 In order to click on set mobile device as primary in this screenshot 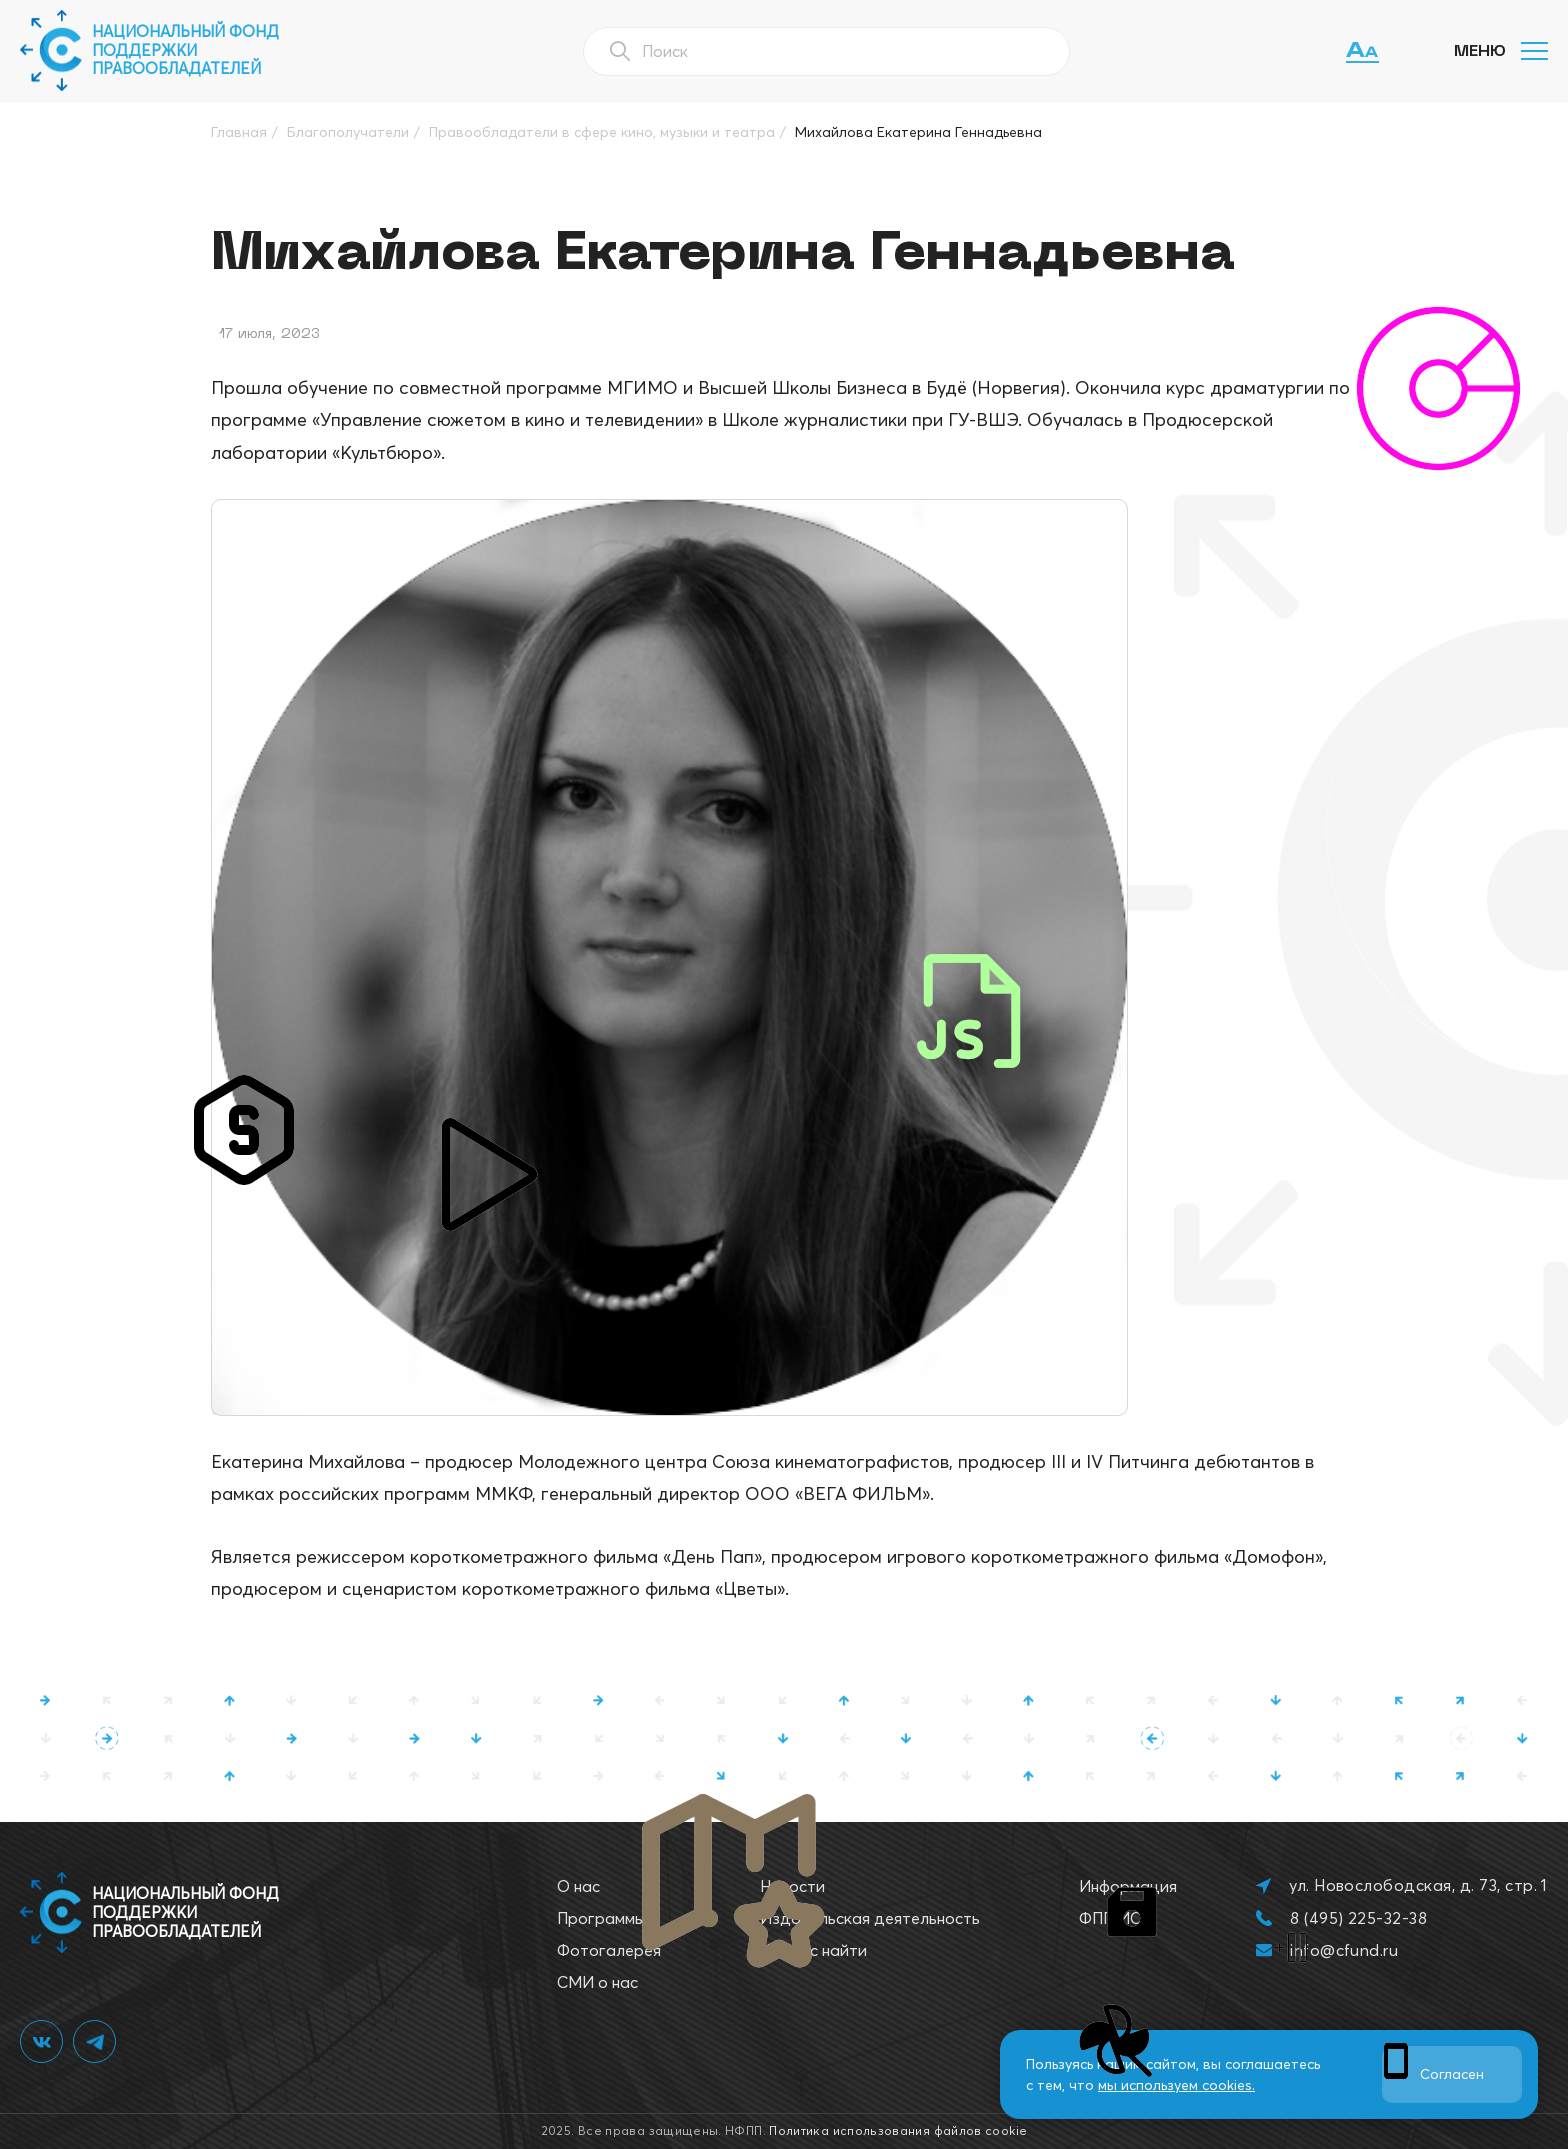, I will do `click(1396, 2061)`.